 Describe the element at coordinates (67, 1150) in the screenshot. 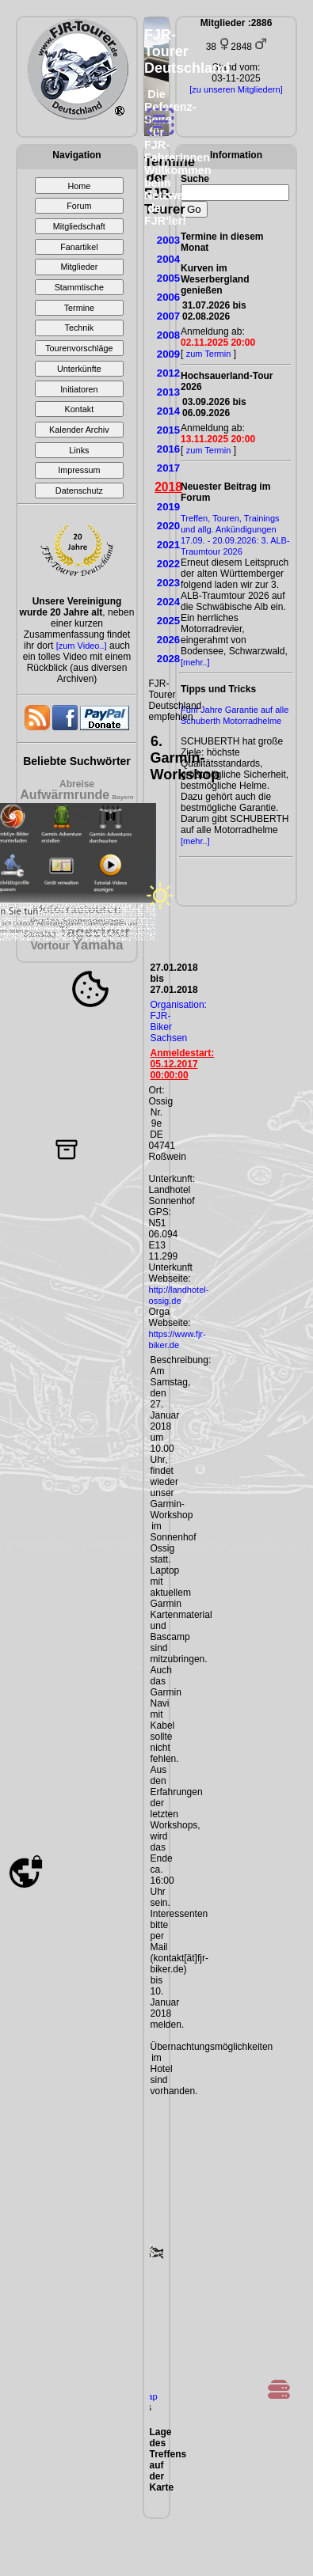

I see `archive this item` at that location.